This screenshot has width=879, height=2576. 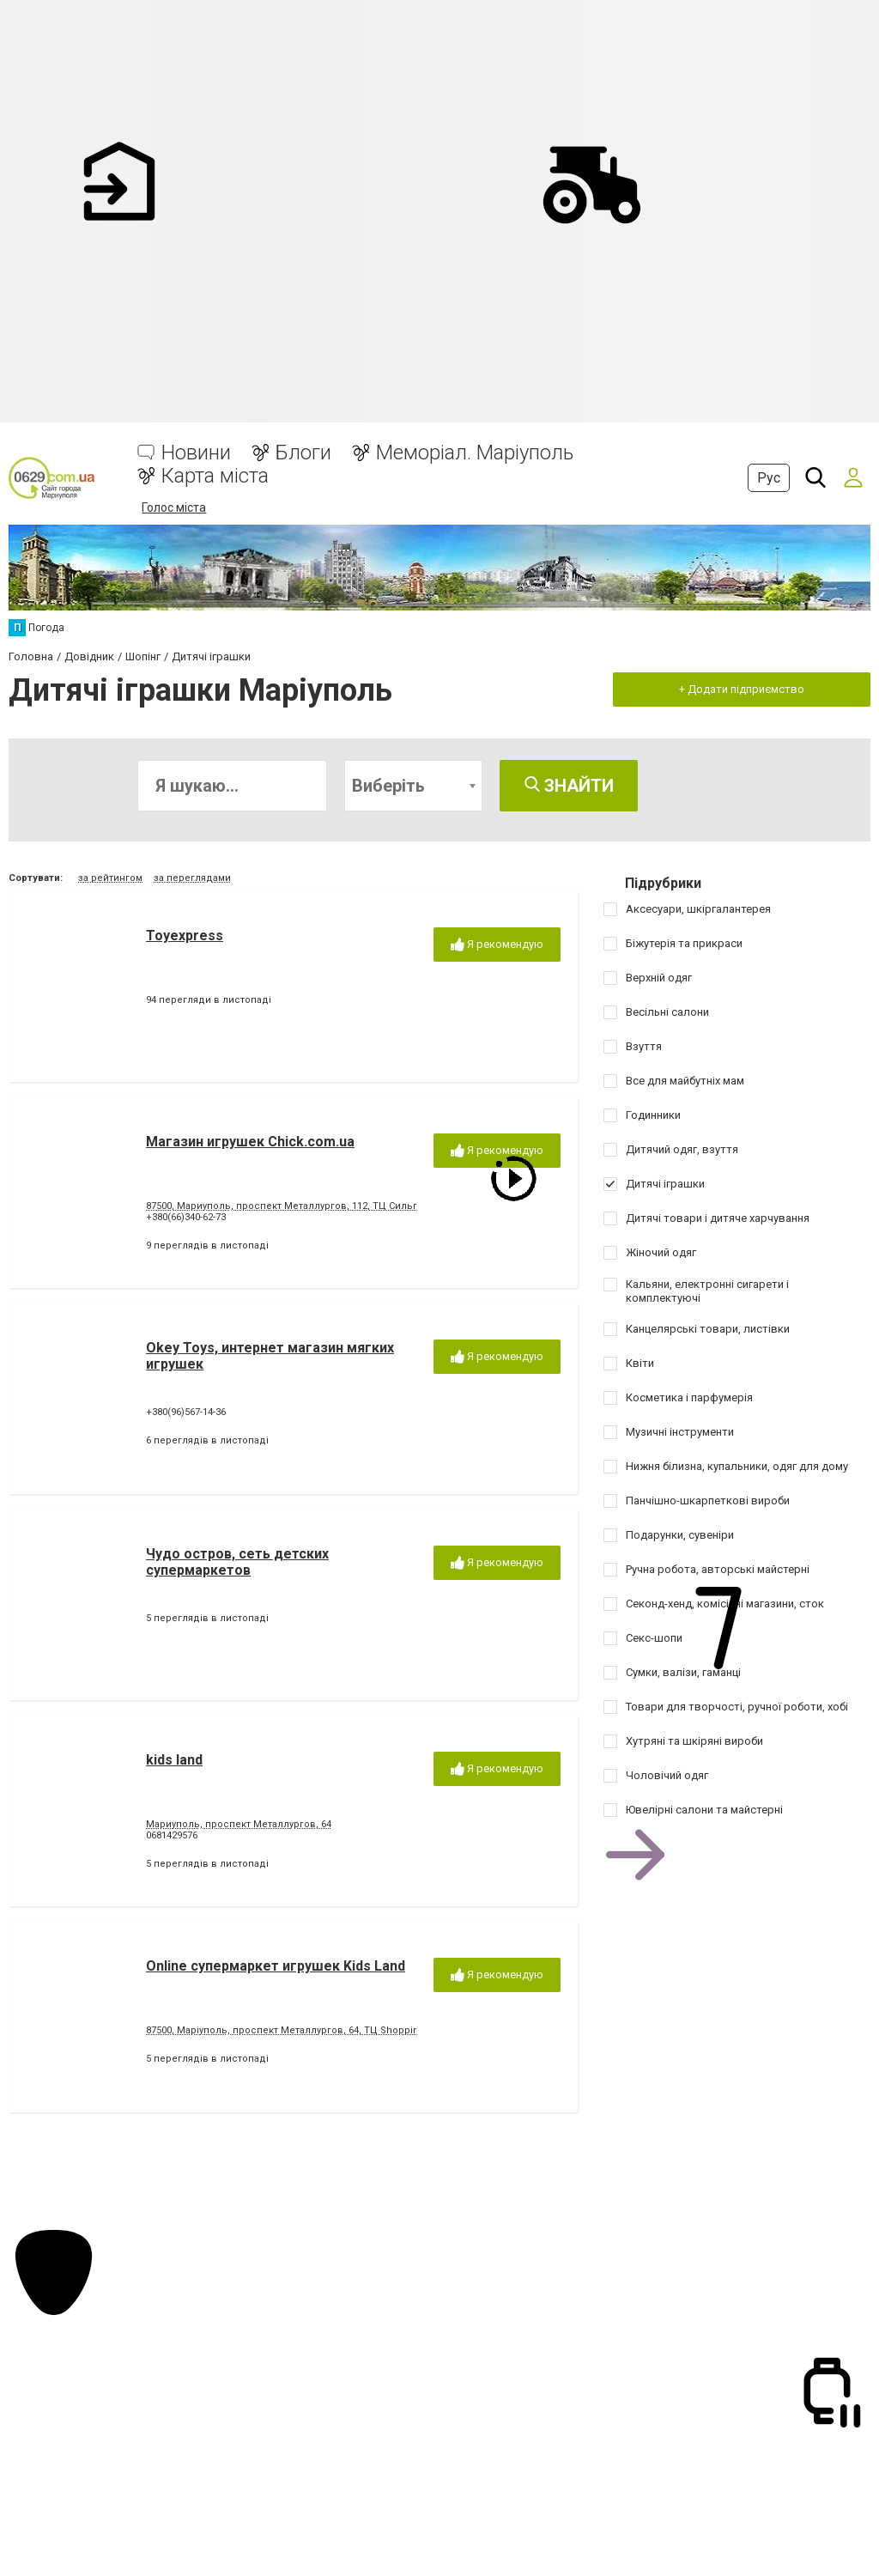 I want to click on motion photos feature is enabled, so click(x=513, y=1178).